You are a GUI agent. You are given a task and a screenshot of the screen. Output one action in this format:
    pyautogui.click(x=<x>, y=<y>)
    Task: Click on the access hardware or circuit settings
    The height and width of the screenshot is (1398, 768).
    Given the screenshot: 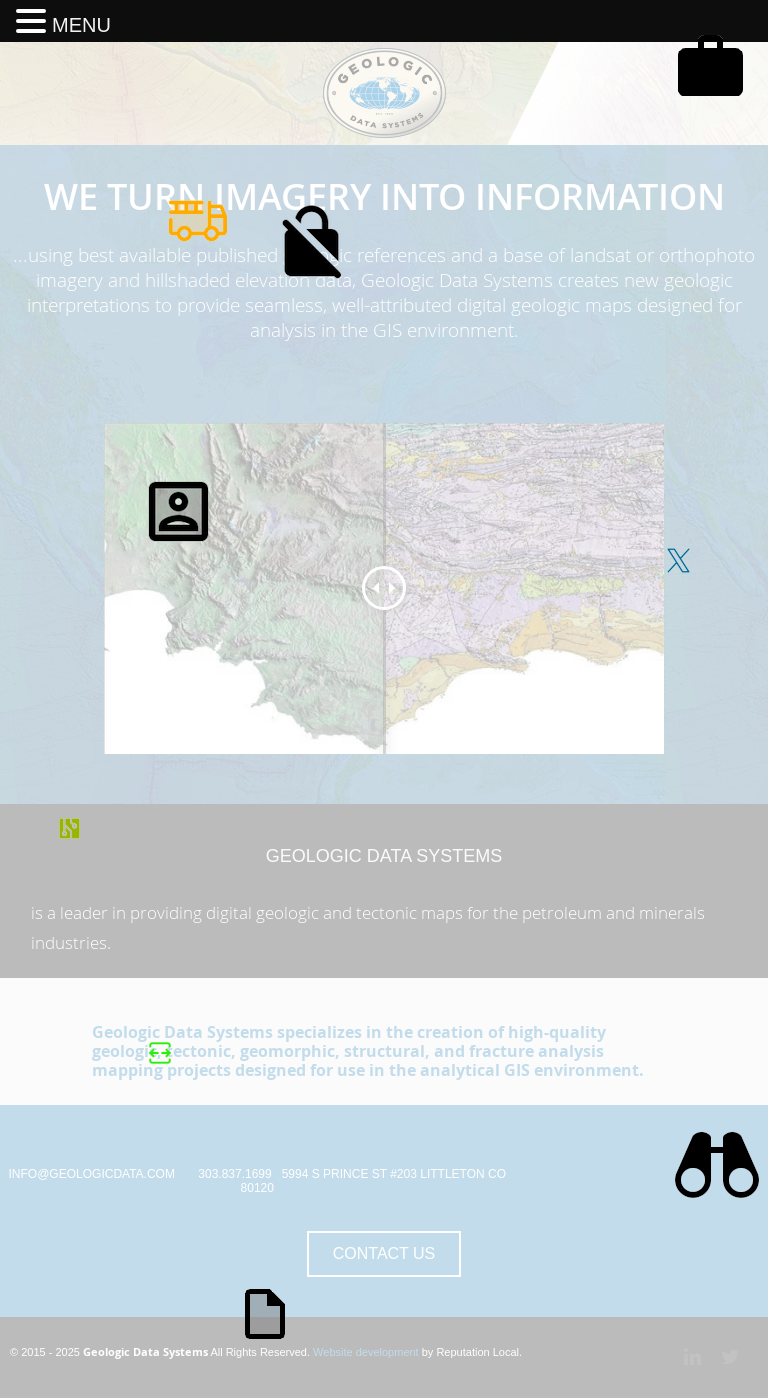 What is the action you would take?
    pyautogui.click(x=69, y=828)
    